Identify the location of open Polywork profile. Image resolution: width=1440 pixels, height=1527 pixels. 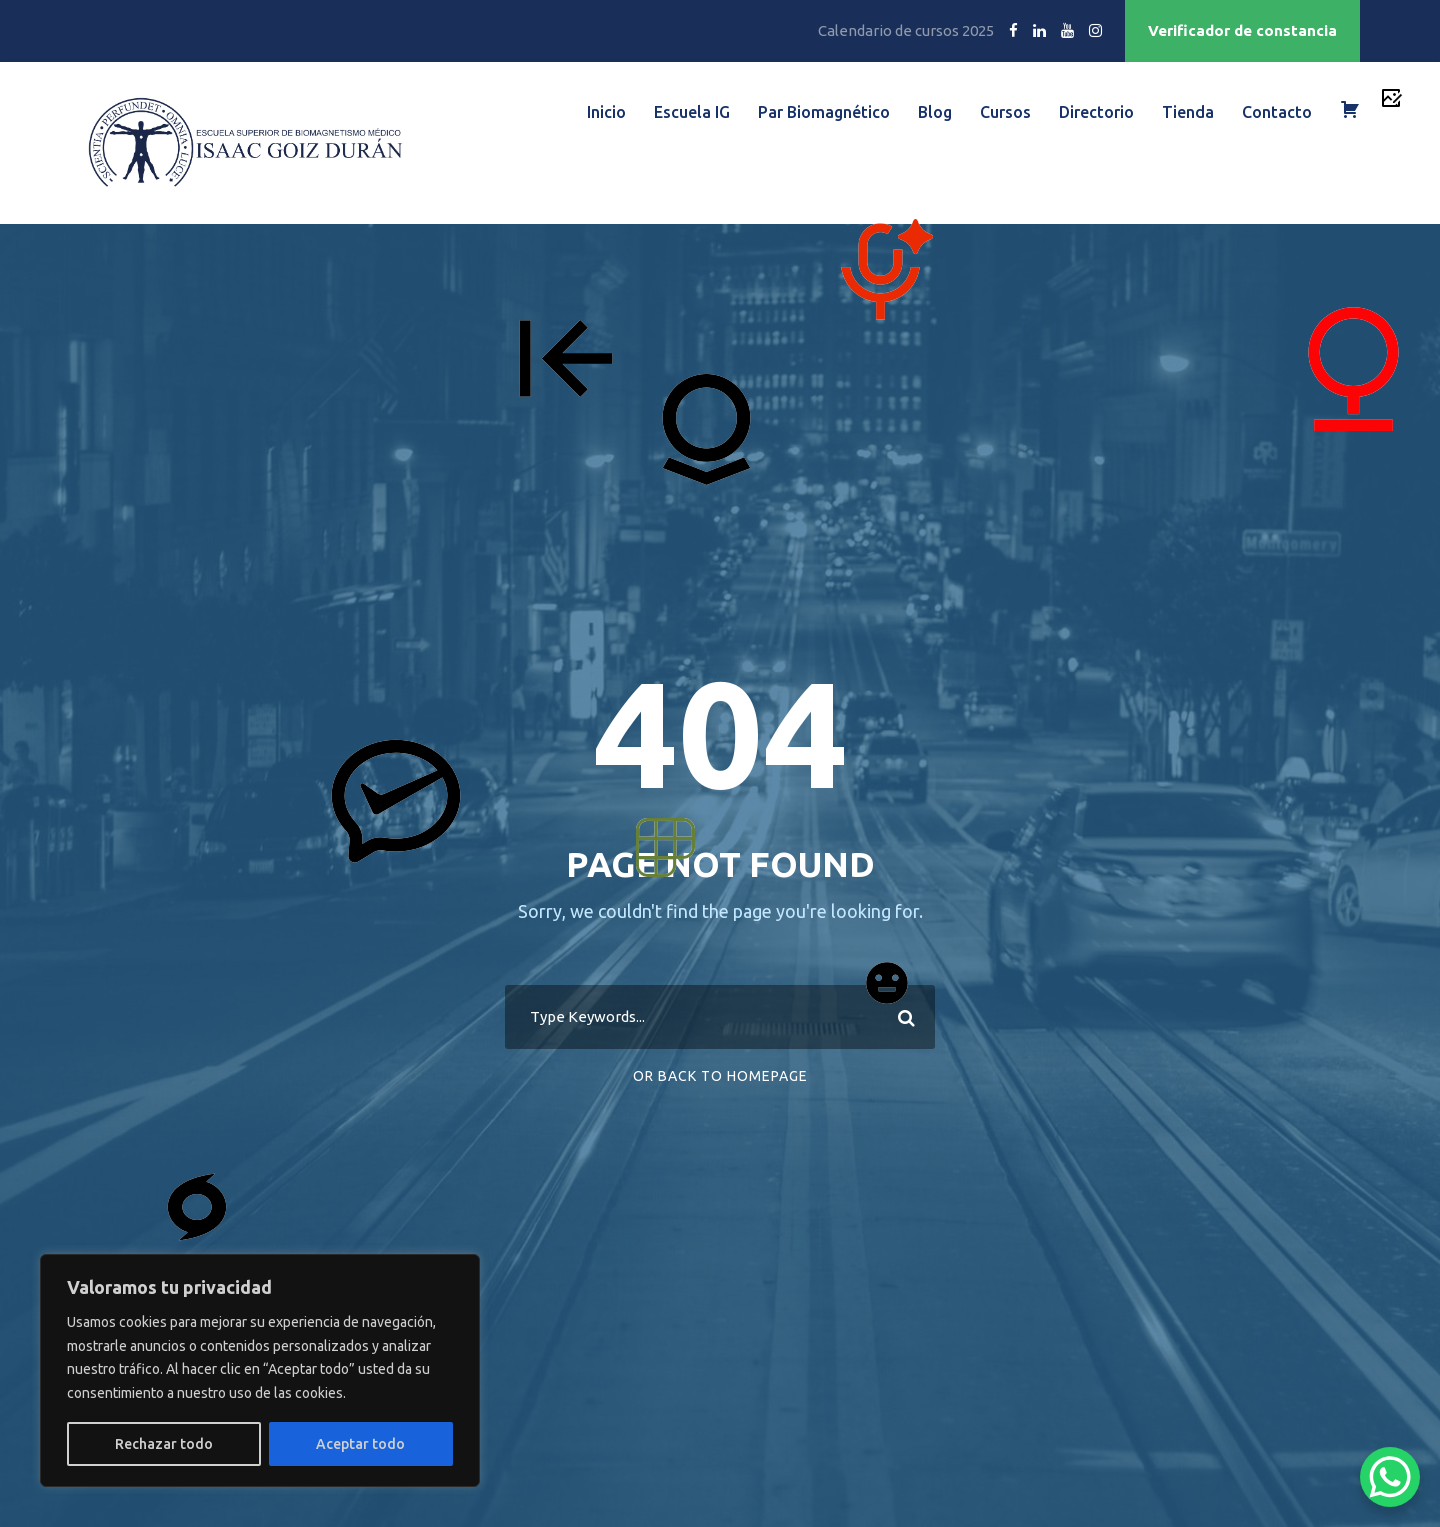
(665, 847).